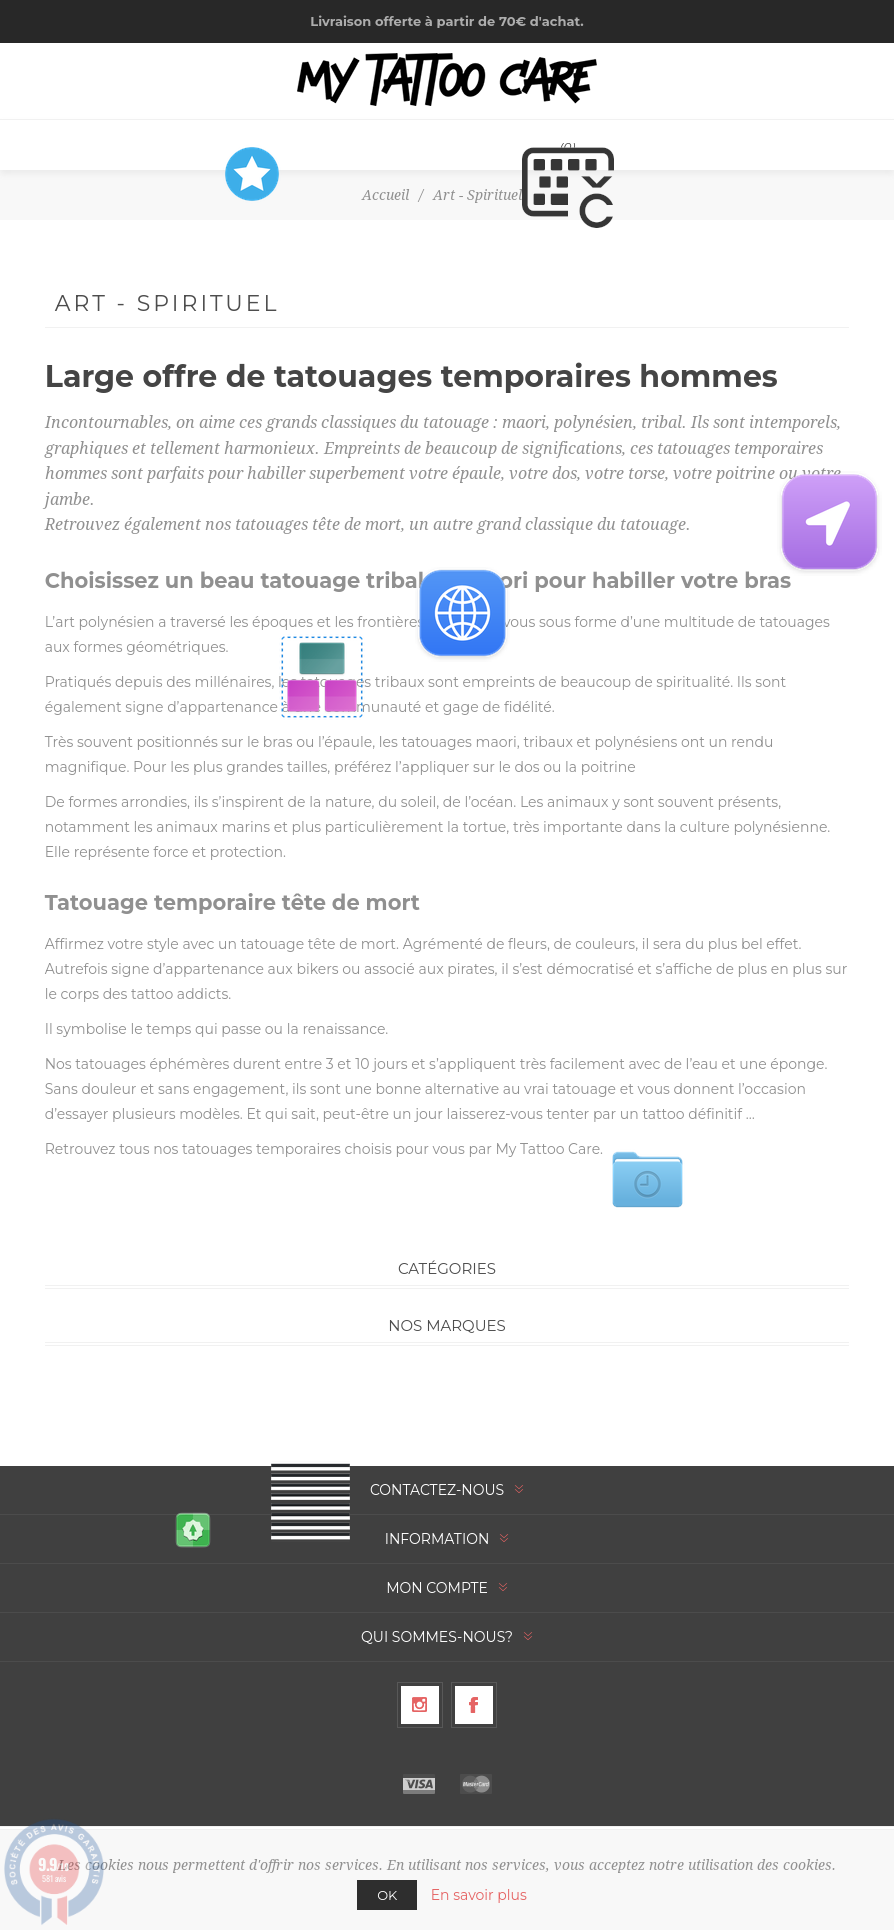 Image resolution: width=894 pixels, height=1930 pixels. I want to click on access temporary files folder, so click(647, 1179).